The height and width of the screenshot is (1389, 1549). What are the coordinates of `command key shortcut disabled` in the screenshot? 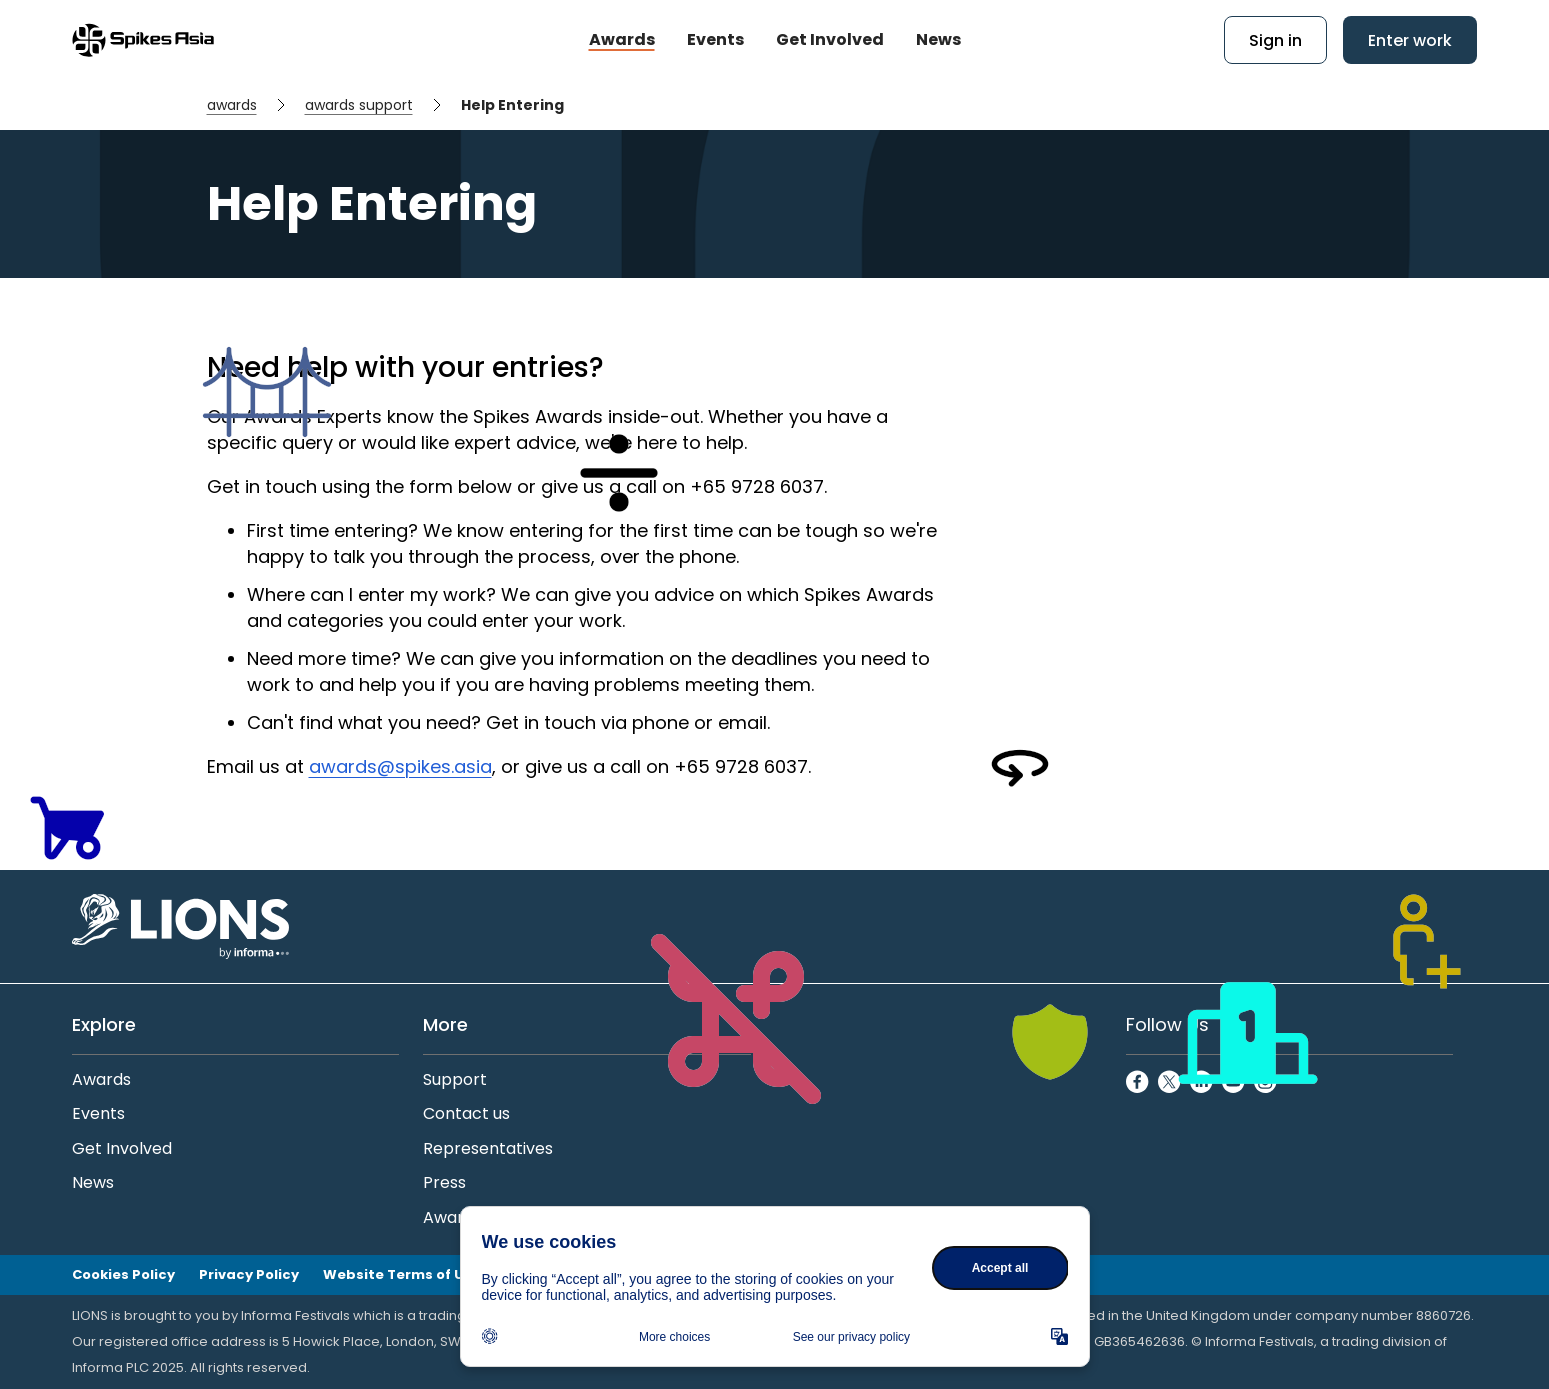 It's located at (736, 1019).